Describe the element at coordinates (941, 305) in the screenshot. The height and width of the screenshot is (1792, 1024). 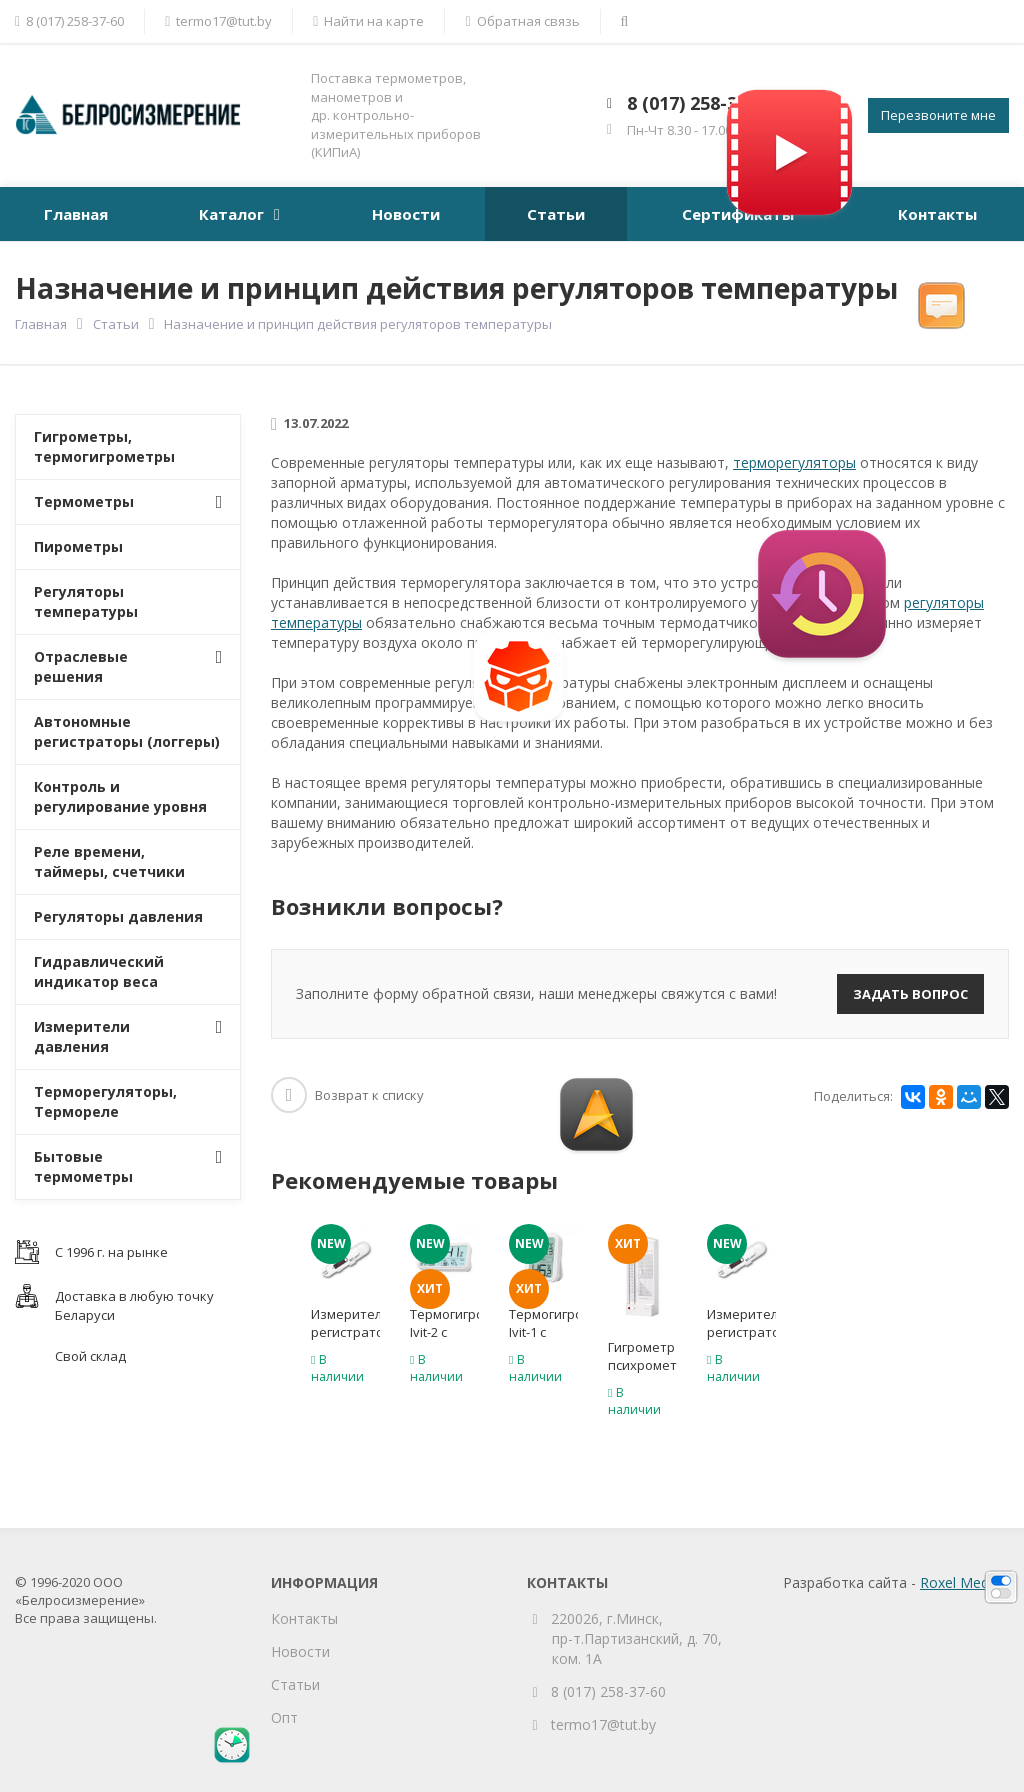
I see `open empathy messaging app` at that location.